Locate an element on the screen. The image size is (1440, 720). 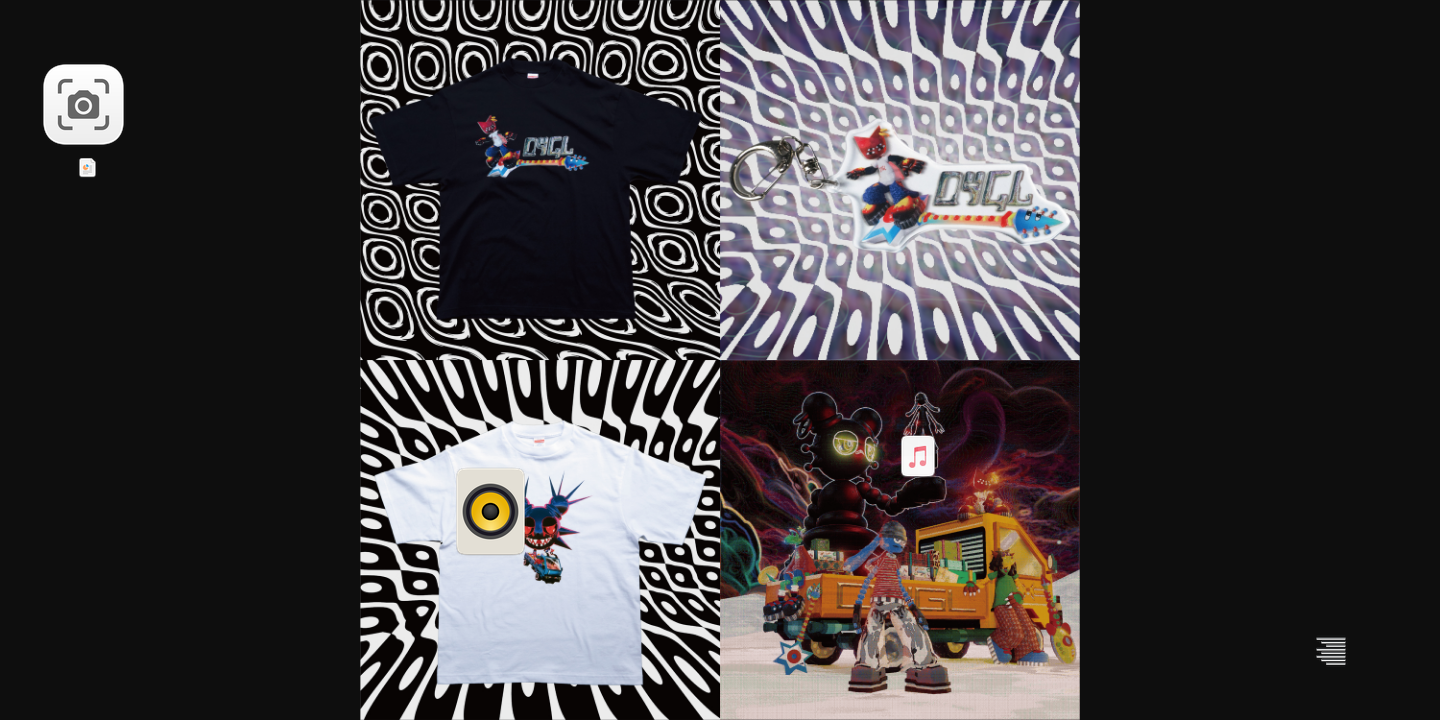
open Rhythmbox music player is located at coordinates (490, 511).